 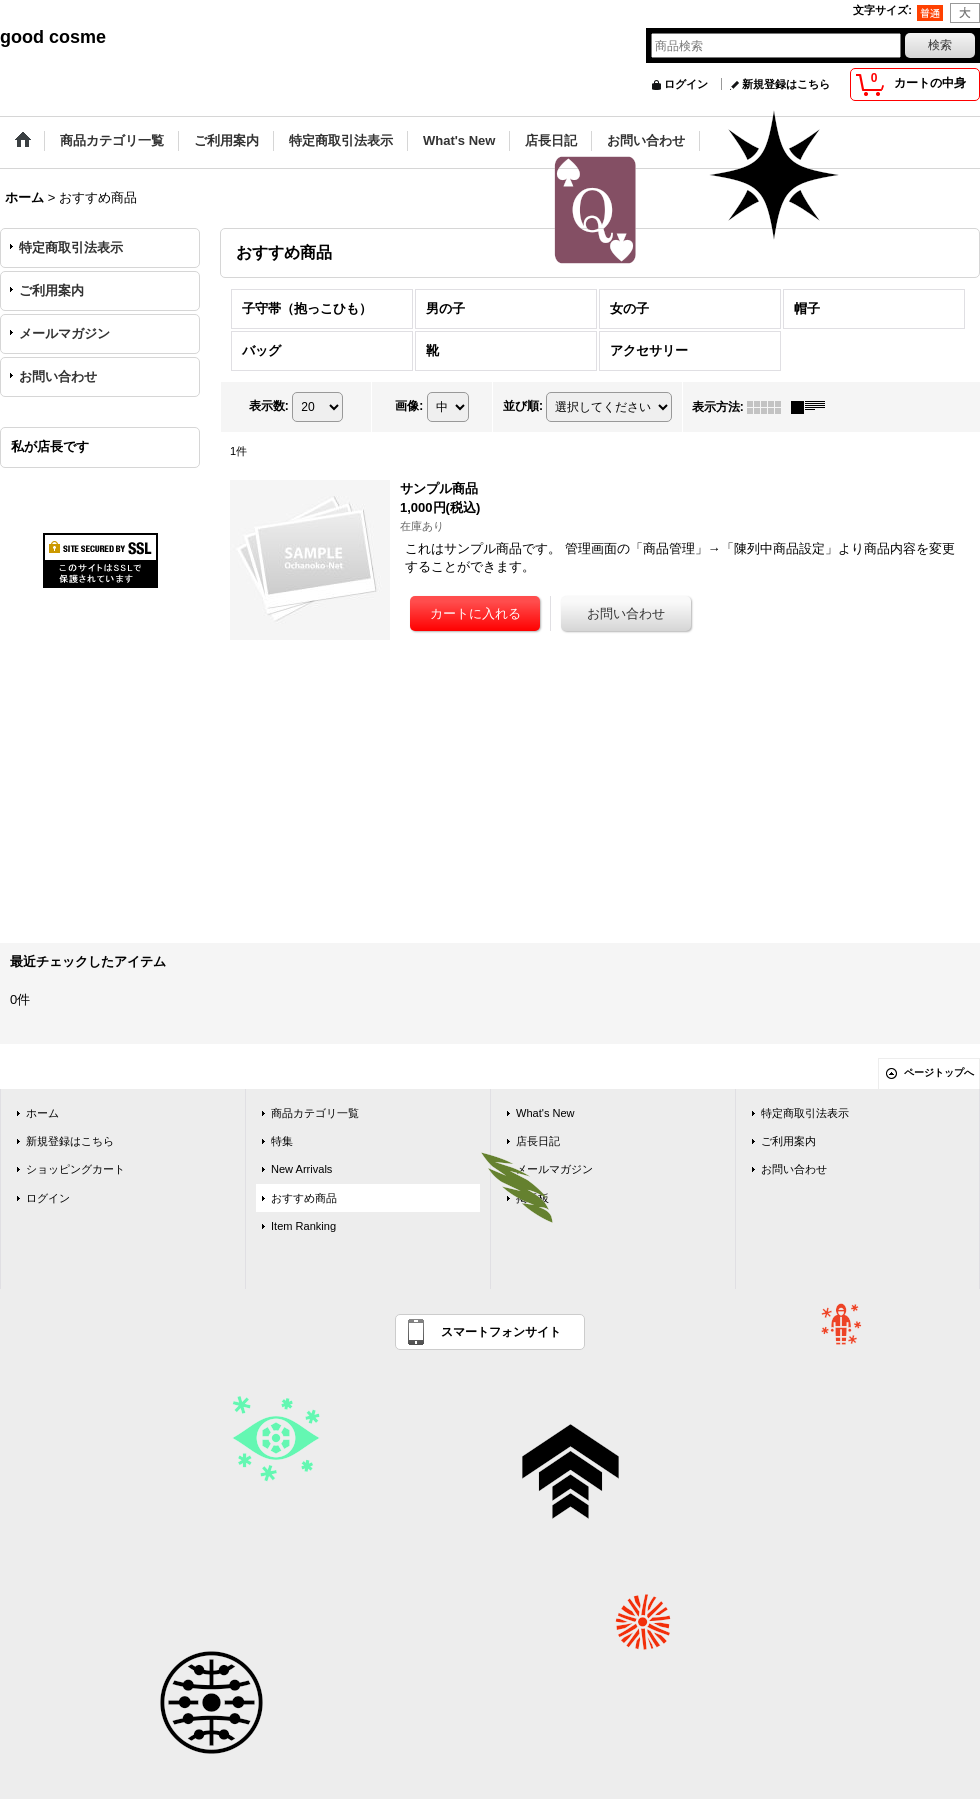 What do you see at coordinates (643, 1622) in the screenshot?
I see `dandelion flower icon for nature or garden-themed game elements` at bounding box center [643, 1622].